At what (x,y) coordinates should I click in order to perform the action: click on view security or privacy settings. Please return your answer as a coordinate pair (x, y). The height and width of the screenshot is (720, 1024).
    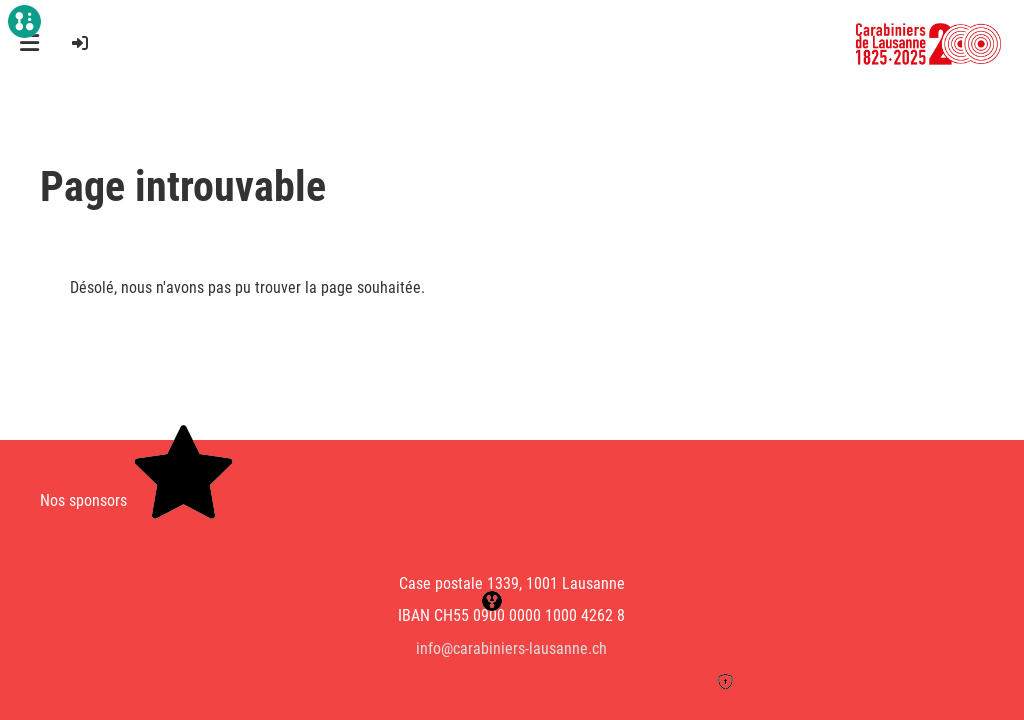
    Looking at the image, I should click on (725, 681).